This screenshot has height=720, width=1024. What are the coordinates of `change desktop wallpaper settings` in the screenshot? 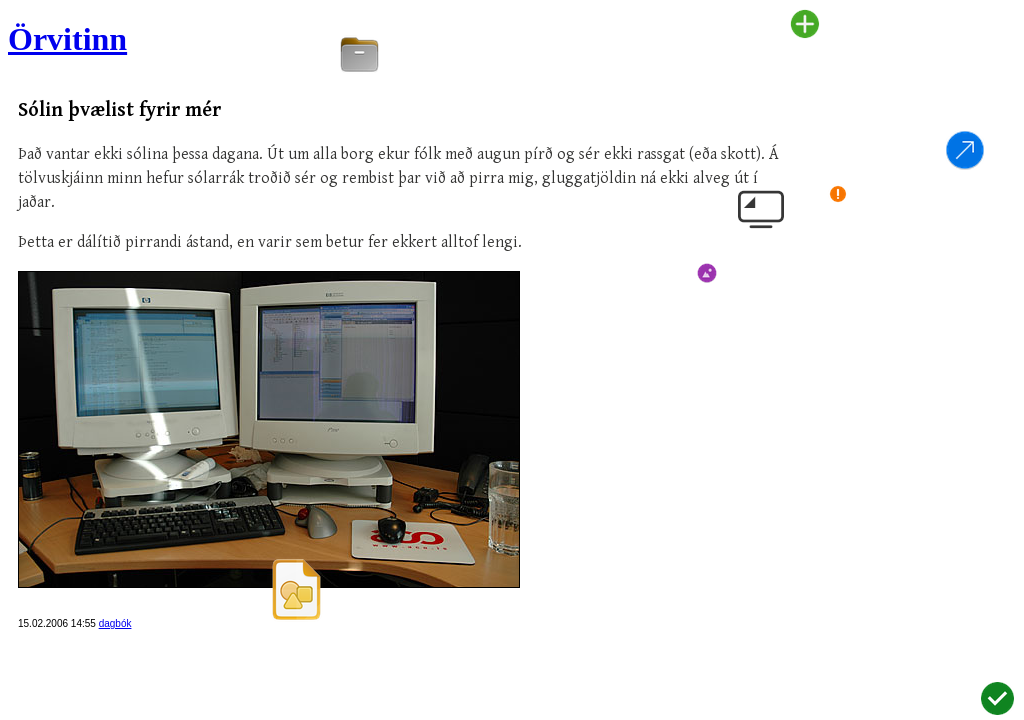 It's located at (761, 208).